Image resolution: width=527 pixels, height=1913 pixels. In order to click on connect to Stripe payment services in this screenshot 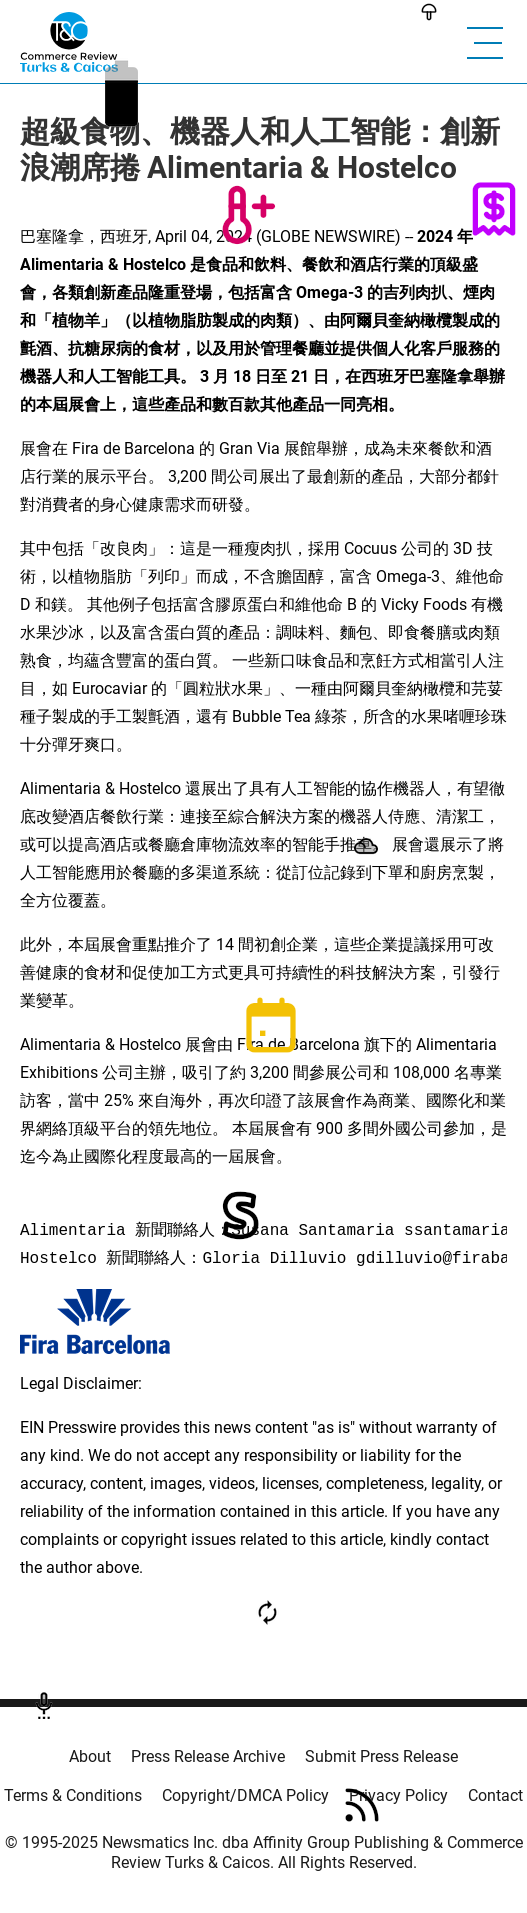, I will do `click(239, 1215)`.